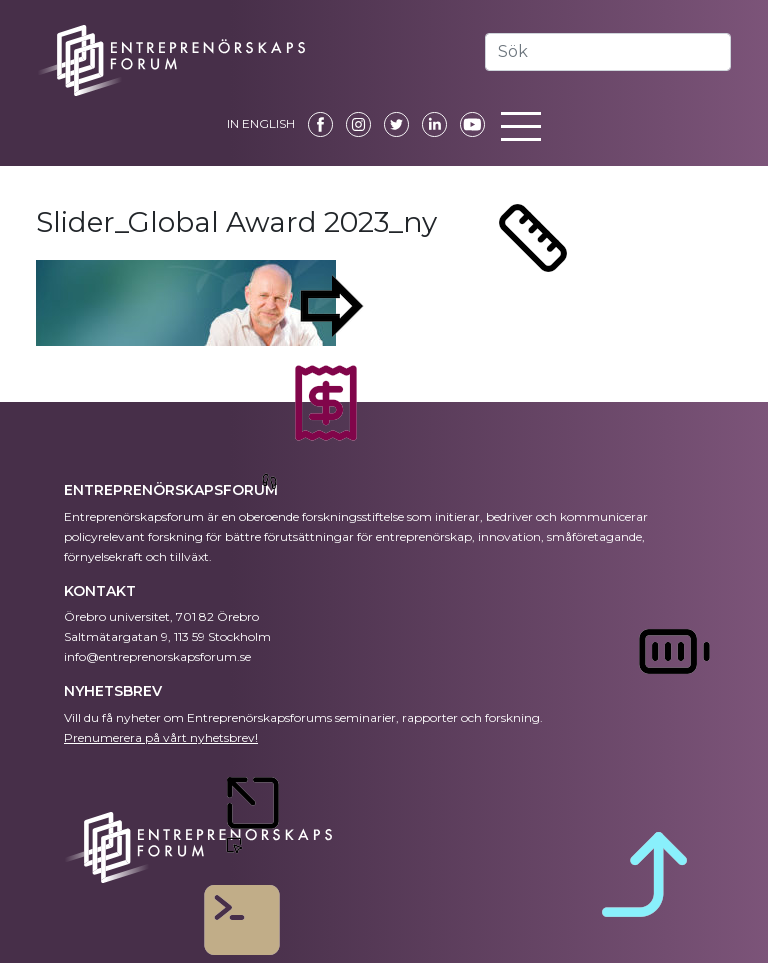  What do you see at coordinates (326, 403) in the screenshot?
I see `view purchase receipt or transaction history` at bounding box center [326, 403].